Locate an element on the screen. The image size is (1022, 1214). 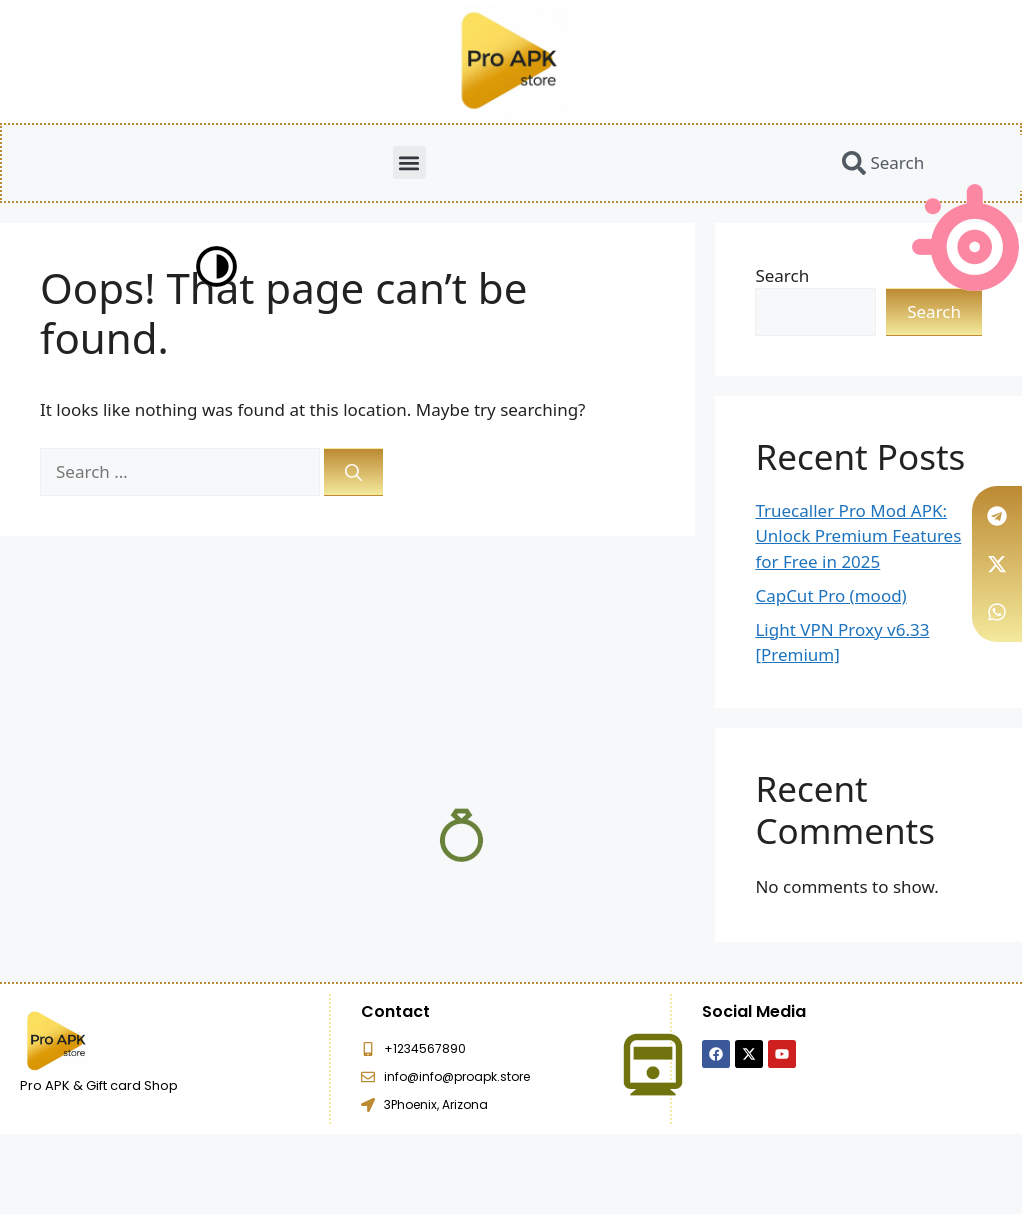
view train schedules or transit options is located at coordinates (653, 1063).